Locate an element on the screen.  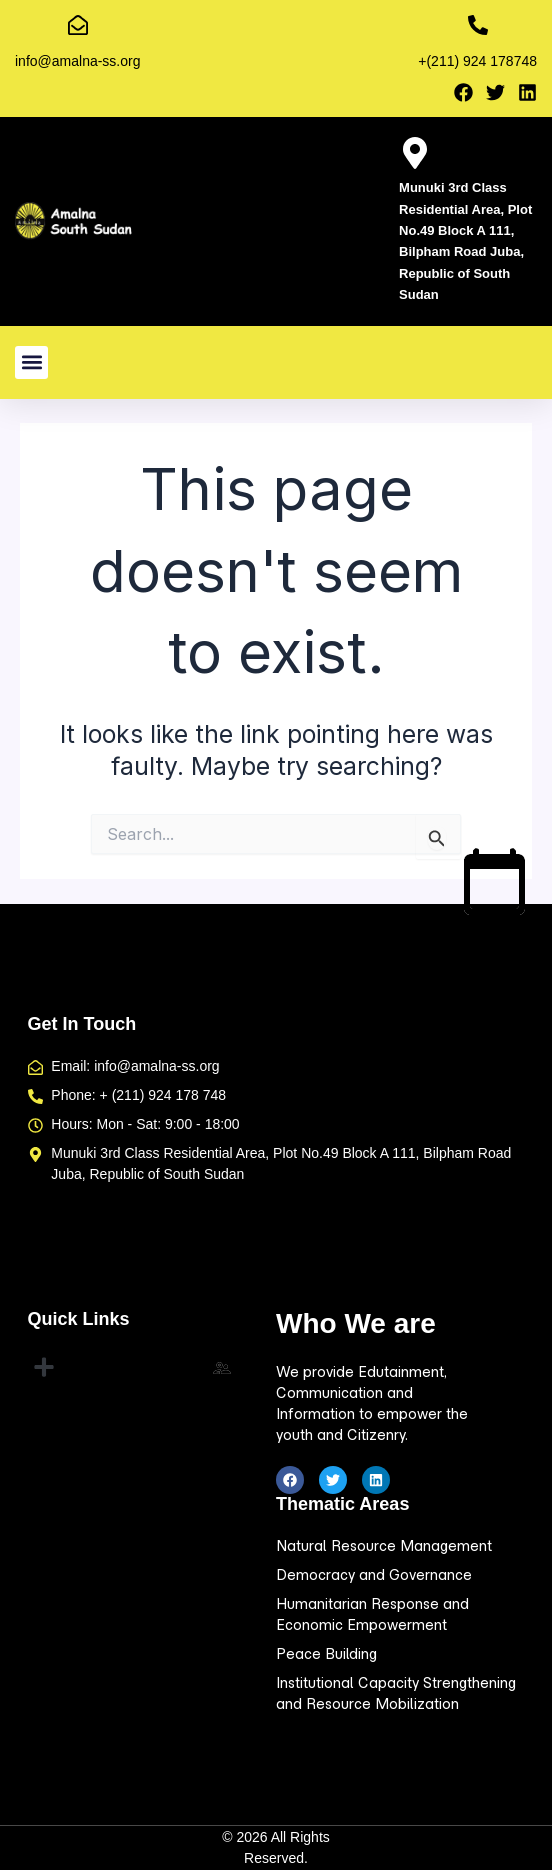
view today's date is located at coordinates (494, 881).